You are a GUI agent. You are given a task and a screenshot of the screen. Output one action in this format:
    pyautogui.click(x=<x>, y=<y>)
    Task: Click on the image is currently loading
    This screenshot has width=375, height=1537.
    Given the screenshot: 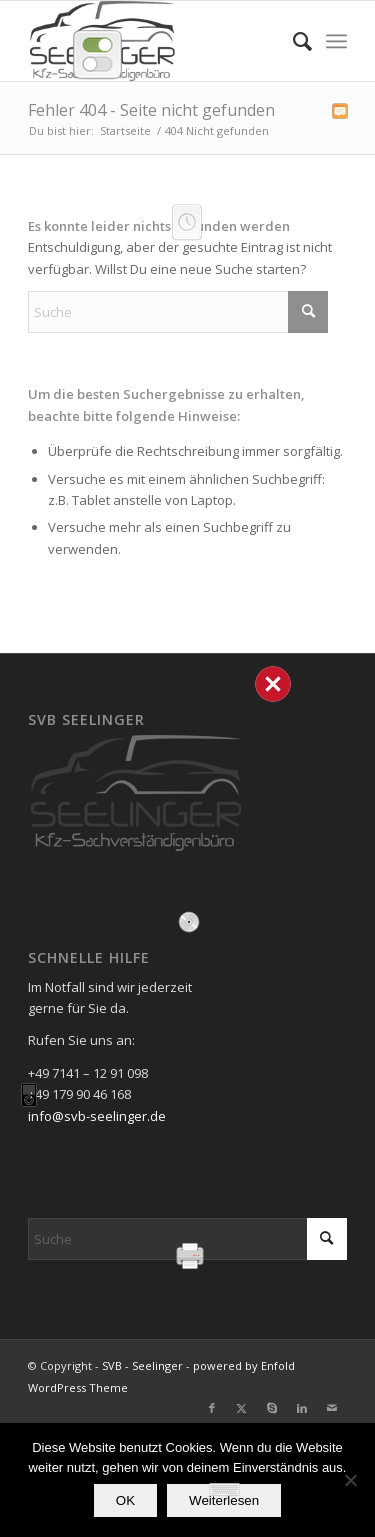 What is the action you would take?
    pyautogui.click(x=187, y=222)
    